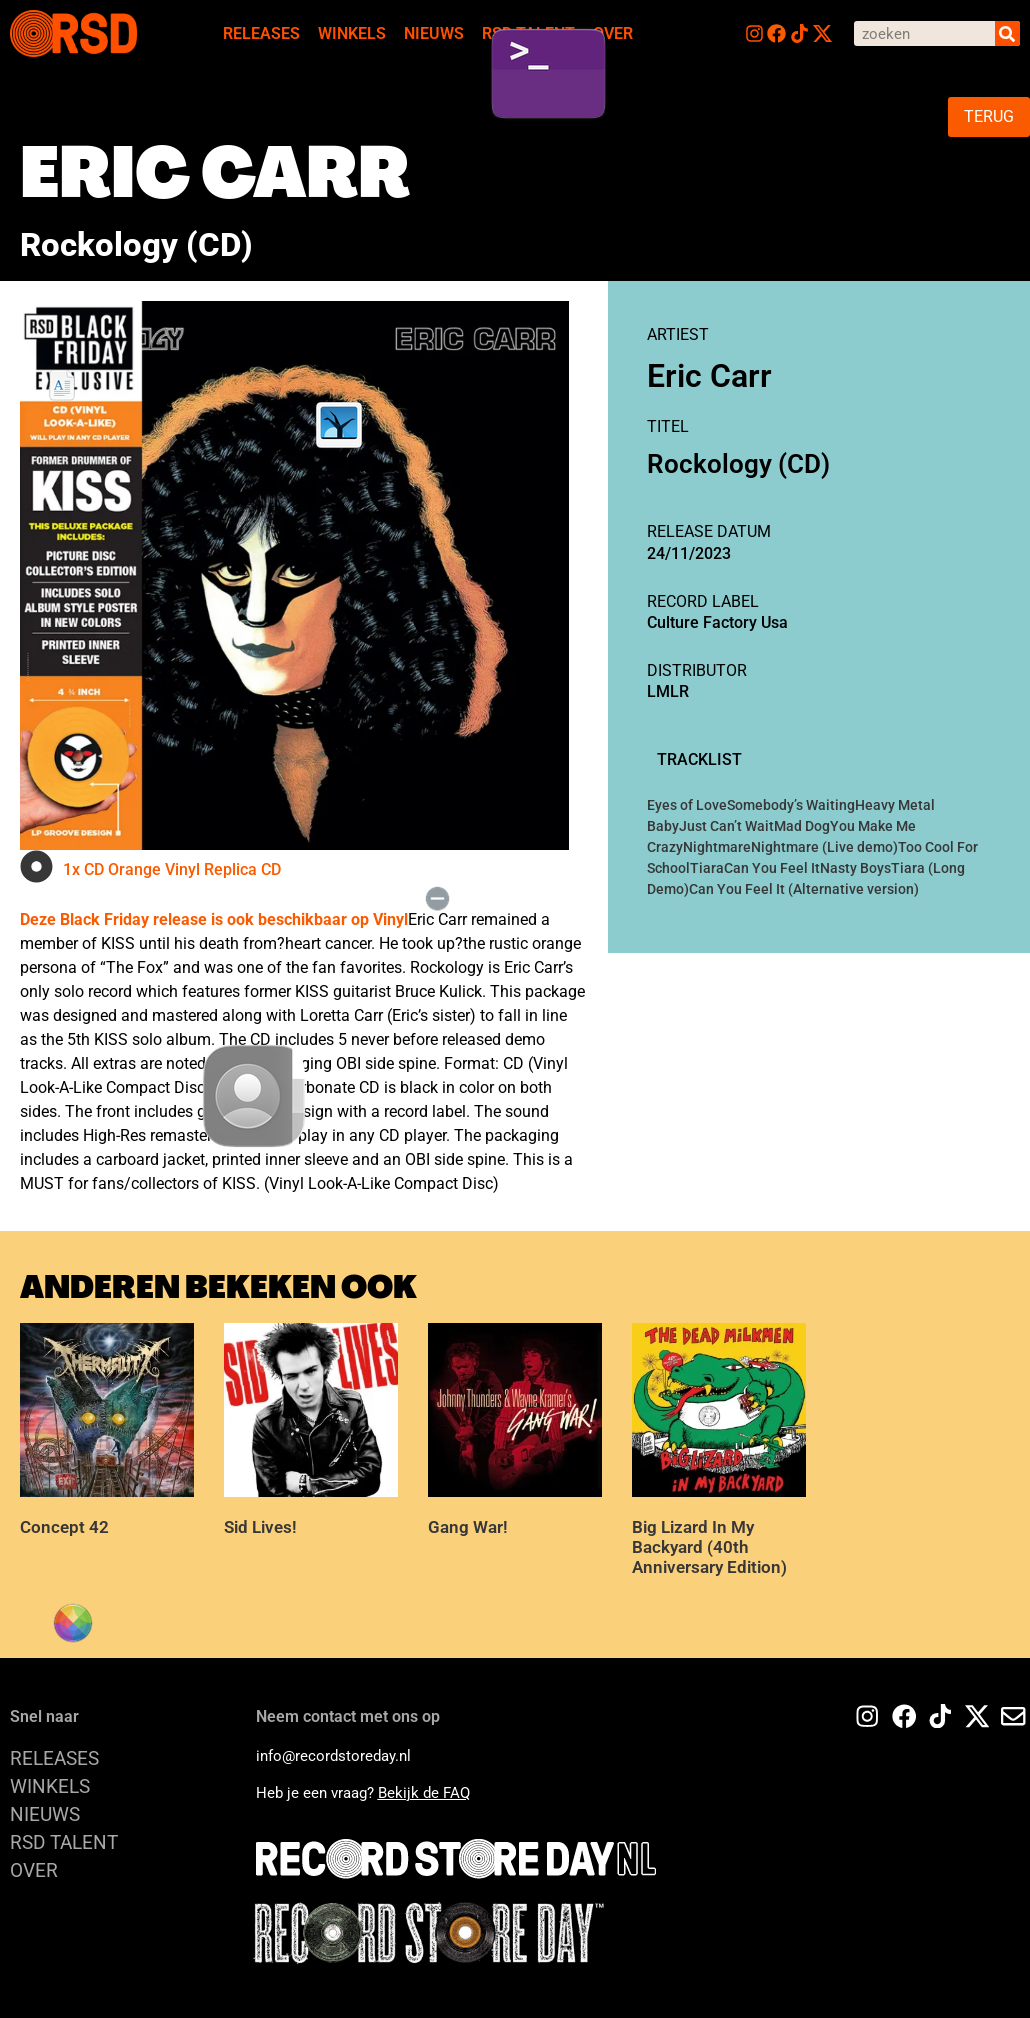 This screenshot has height=2018, width=1030. What do you see at coordinates (62, 385) in the screenshot?
I see `open a text document file` at bounding box center [62, 385].